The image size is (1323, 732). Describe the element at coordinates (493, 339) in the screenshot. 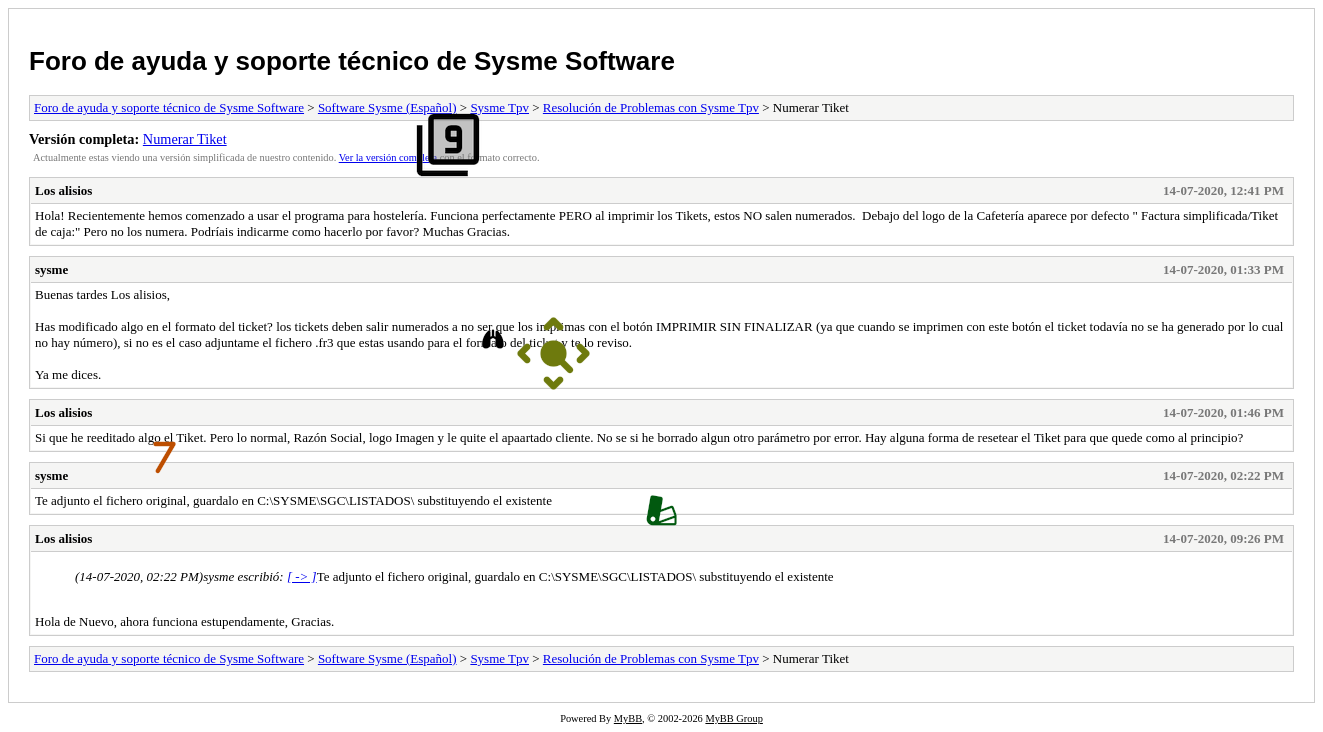

I see `access respiratory health information` at that location.